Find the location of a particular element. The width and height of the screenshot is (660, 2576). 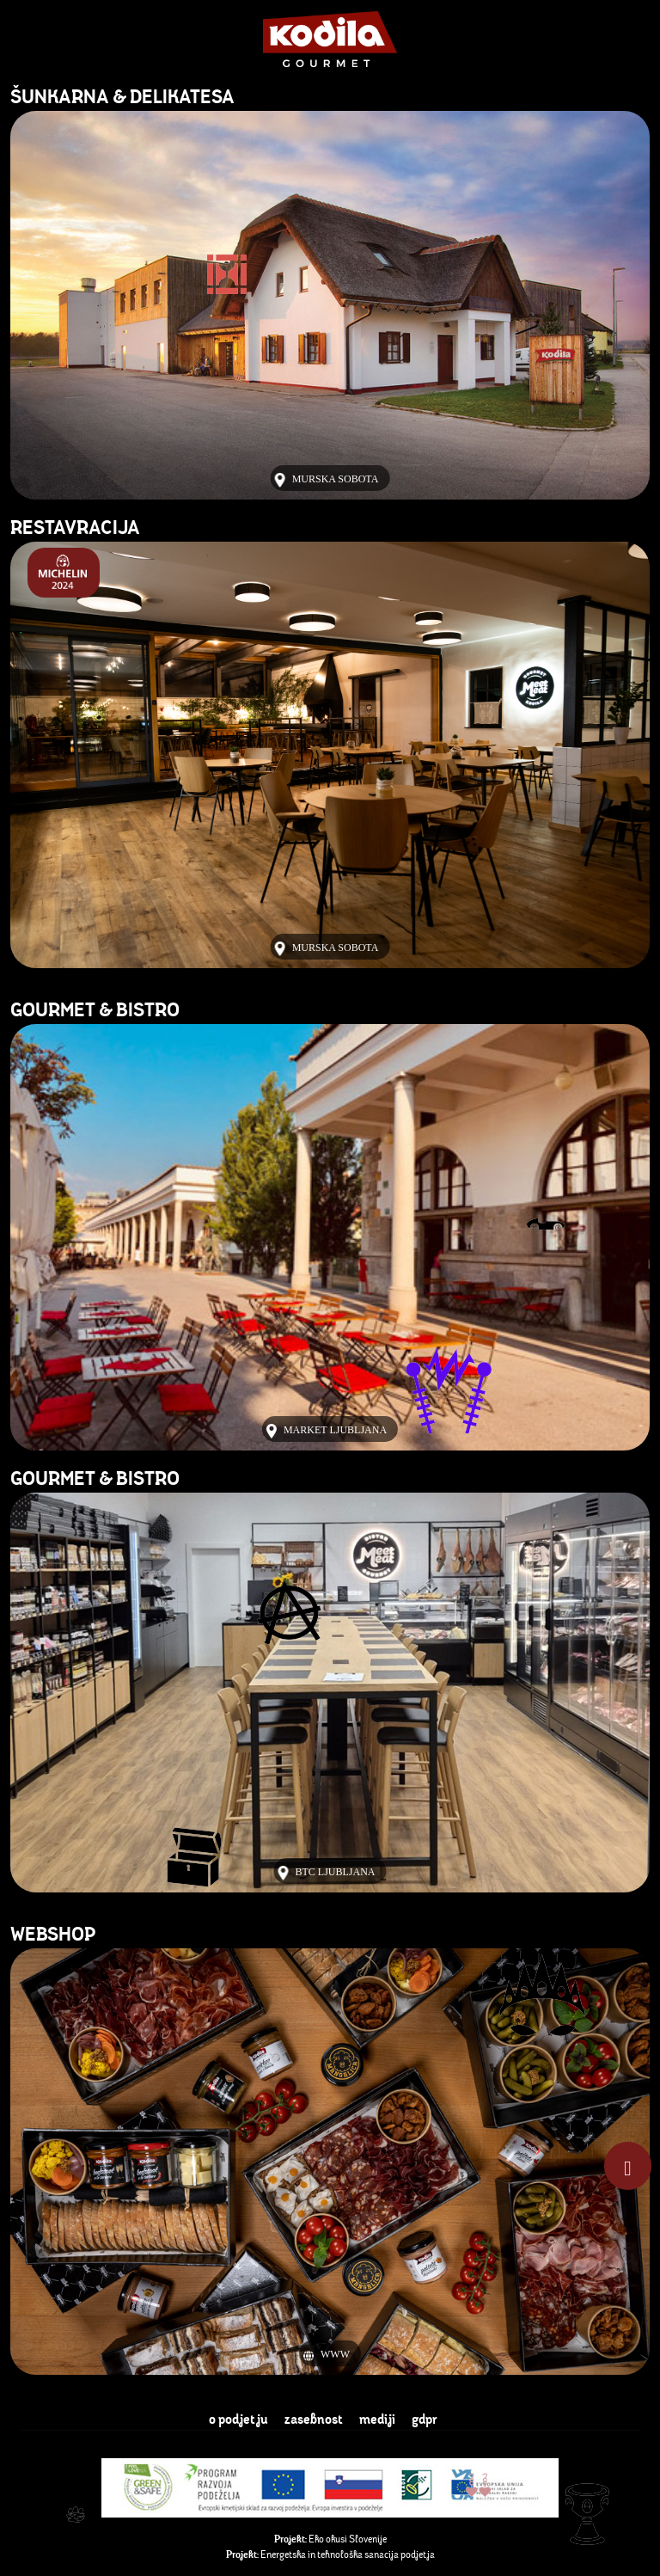

view achievements or trophies is located at coordinates (586, 2514).